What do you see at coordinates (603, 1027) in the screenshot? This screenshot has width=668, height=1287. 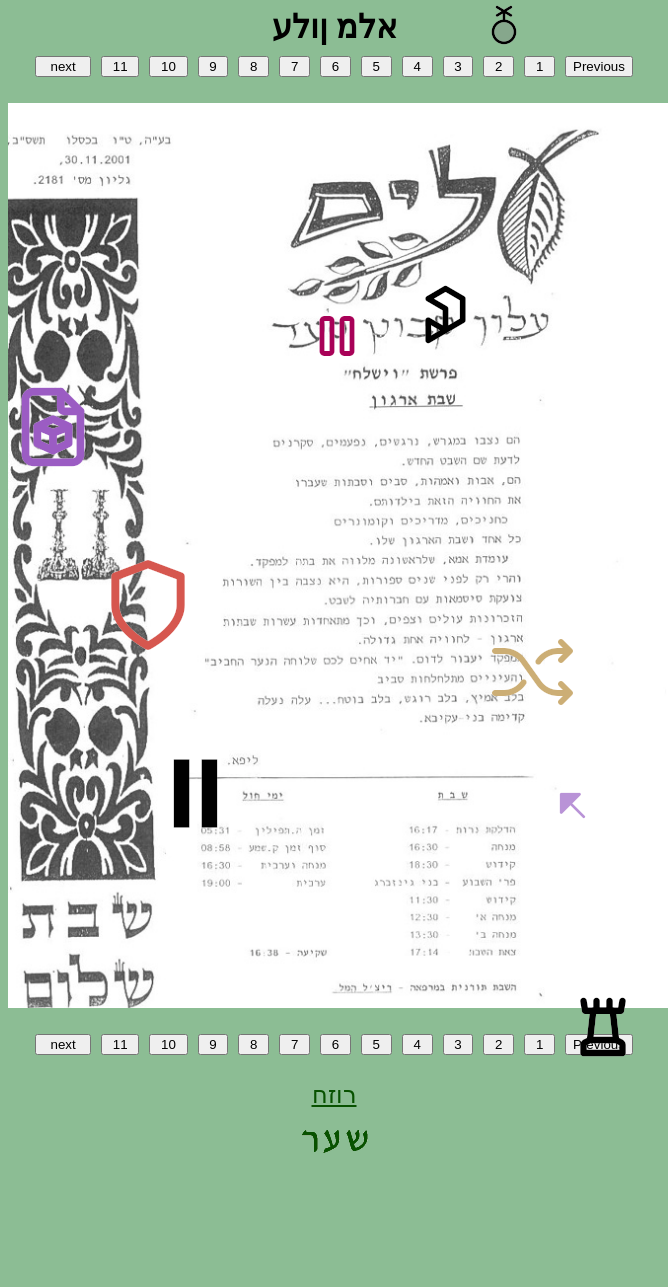 I see `play chess or access chess game` at bounding box center [603, 1027].